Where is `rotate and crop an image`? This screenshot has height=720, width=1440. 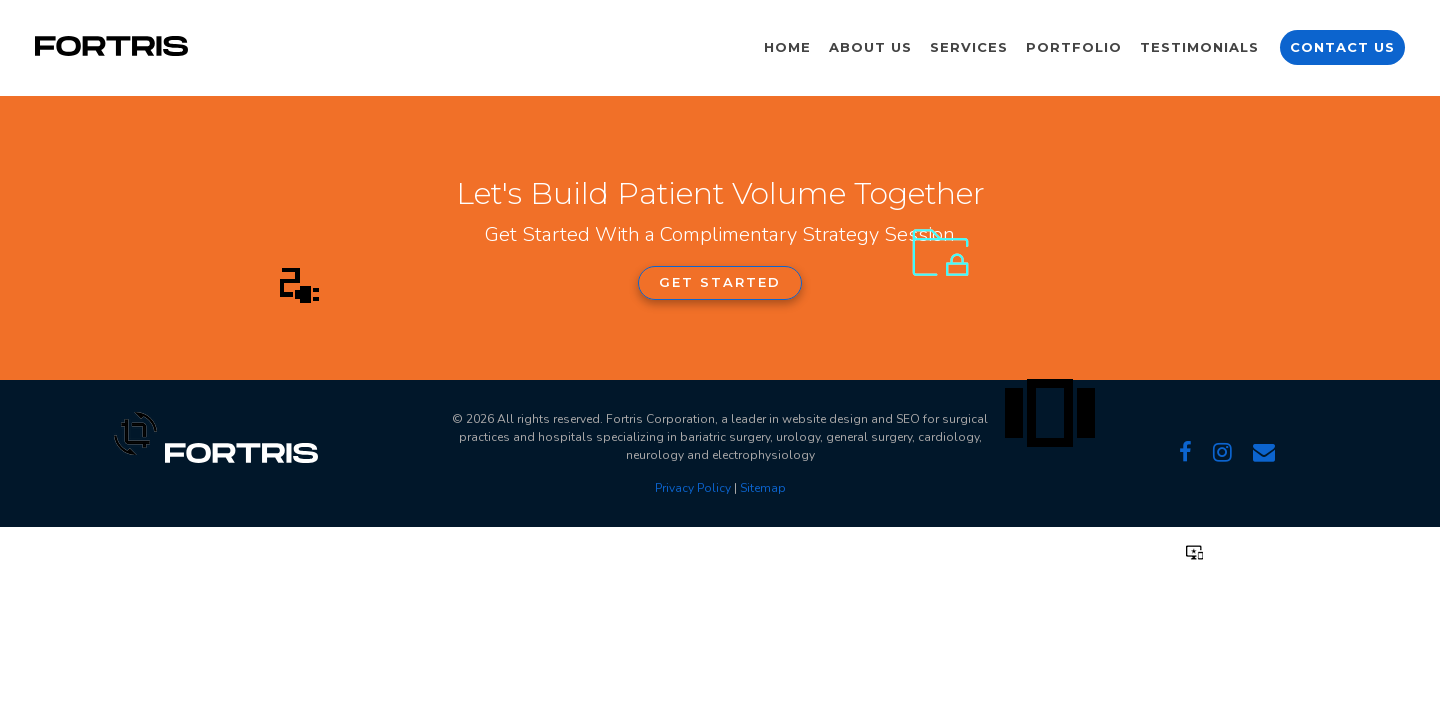 rotate and crop an image is located at coordinates (135, 433).